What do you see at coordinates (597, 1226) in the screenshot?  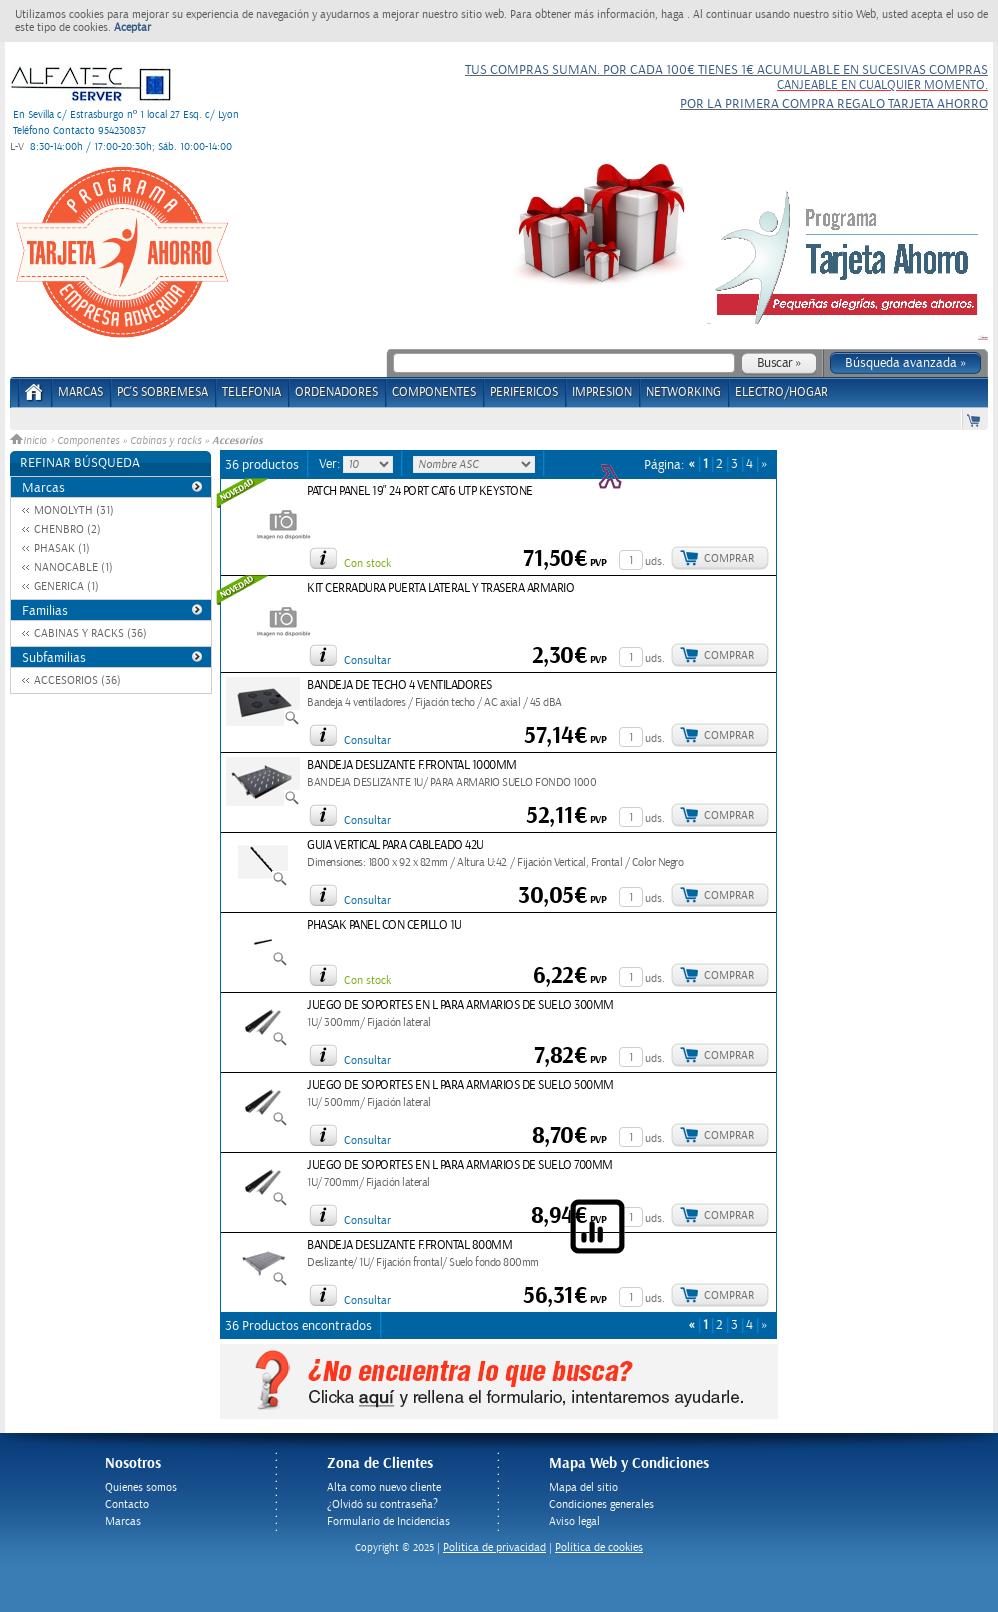 I see `align content to bottom-left of container` at bounding box center [597, 1226].